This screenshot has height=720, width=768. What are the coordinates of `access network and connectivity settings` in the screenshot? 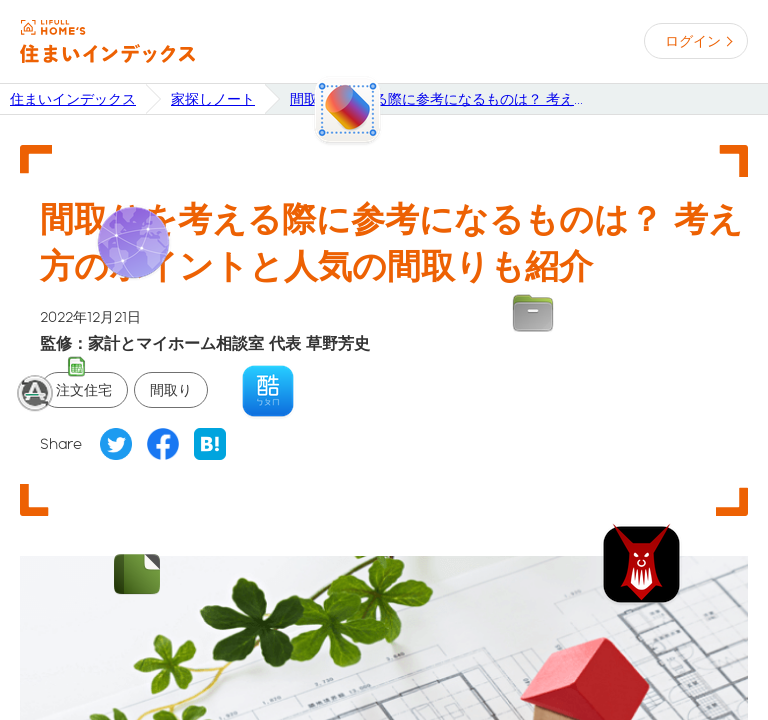 It's located at (133, 242).